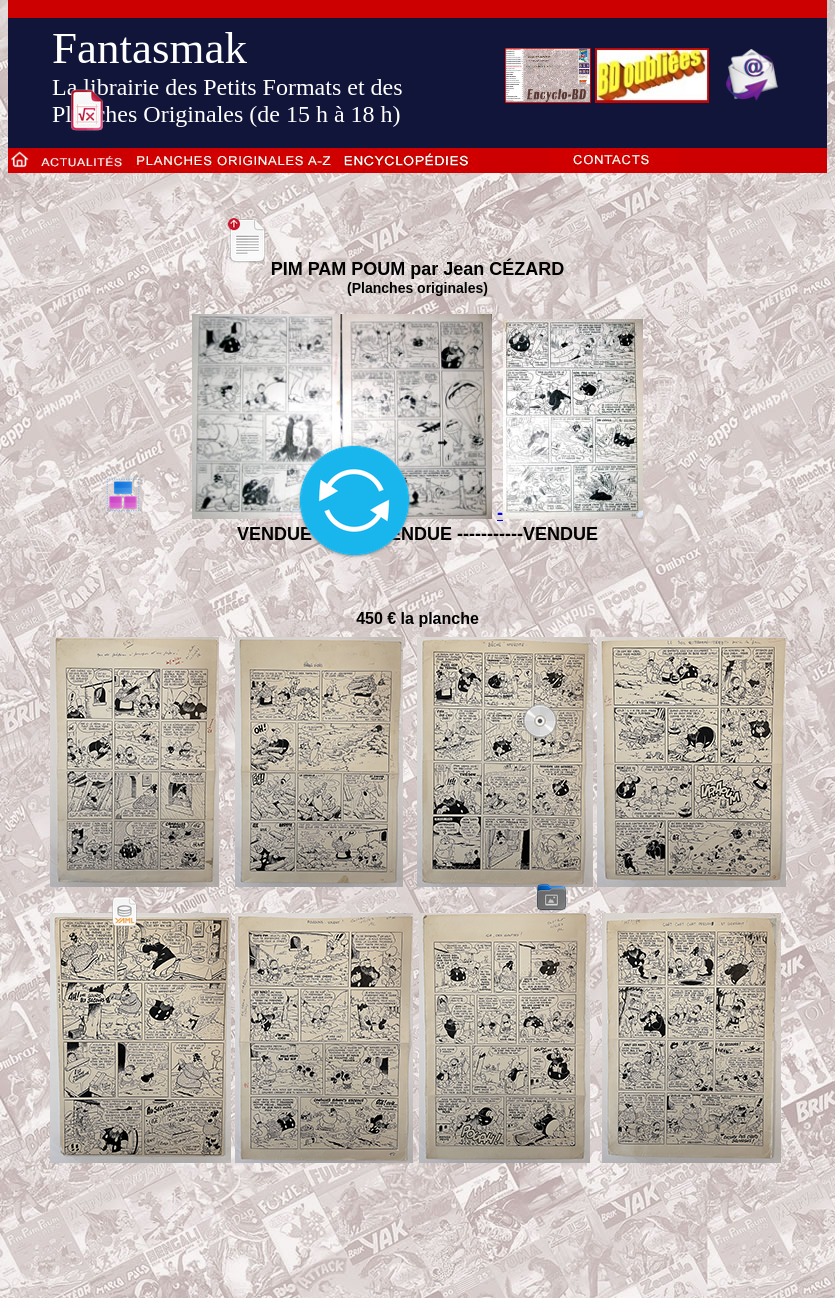  What do you see at coordinates (372, 409) in the screenshot?
I see `access your movie library` at bounding box center [372, 409].